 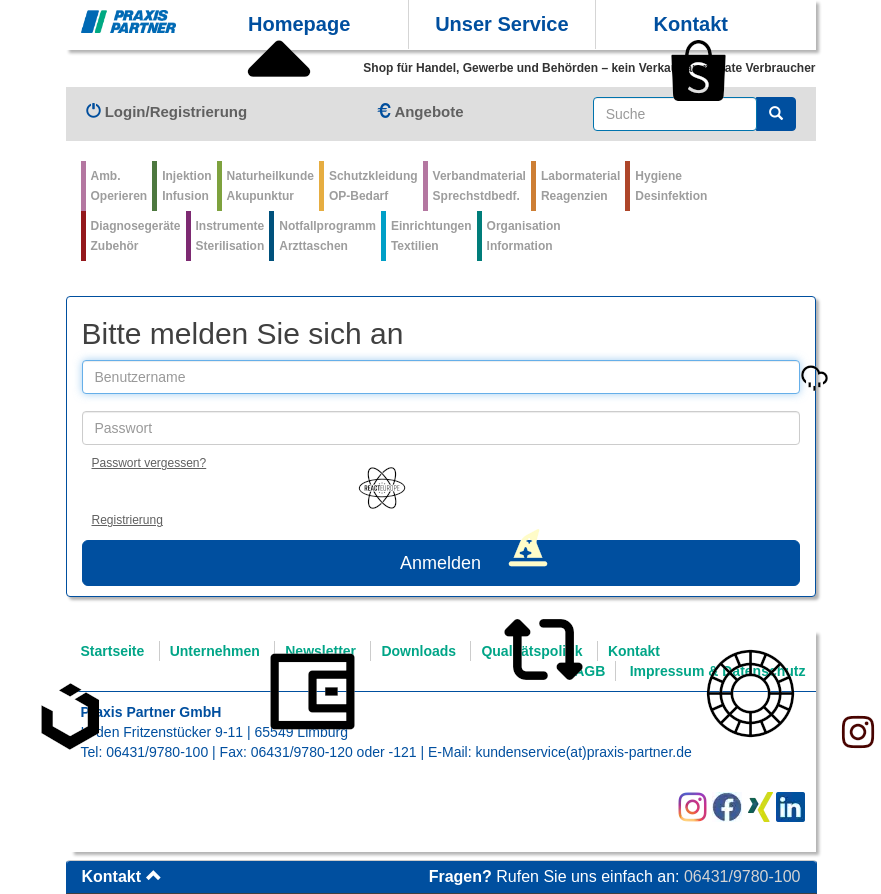 I want to click on UIkit framework logo, so click(x=70, y=716).